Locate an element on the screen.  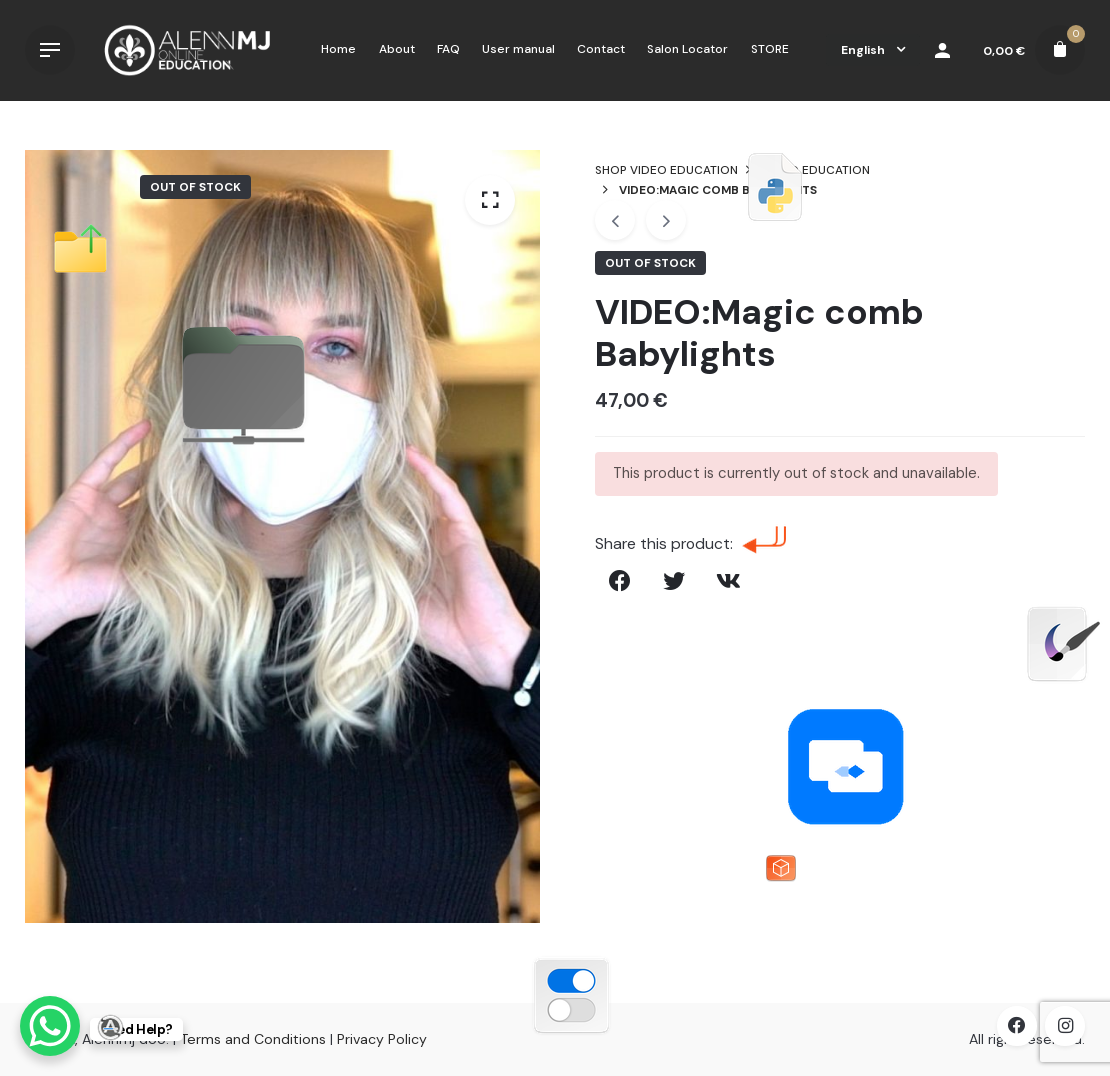
switch between open windows or applications is located at coordinates (845, 766).